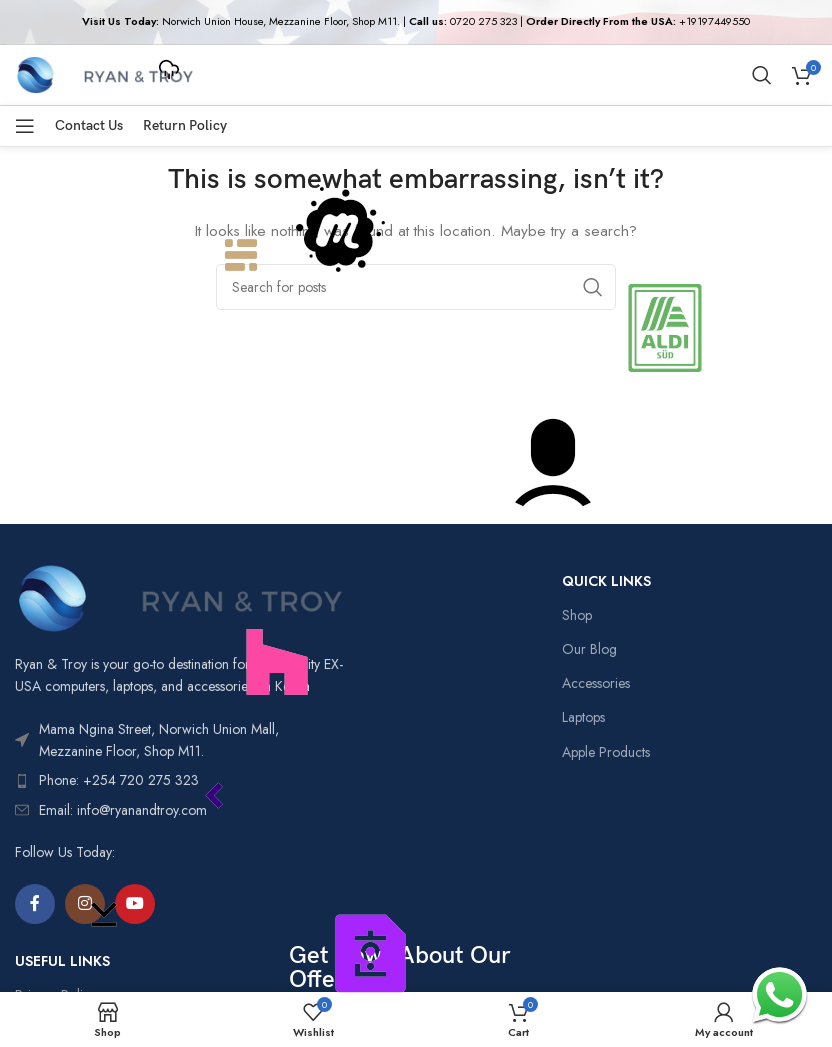 Image resolution: width=832 pixels, height=1047 pixels. Describe the element at coordinates (277, 662) in the screenshot. I see `open the Houzz app` at that location.